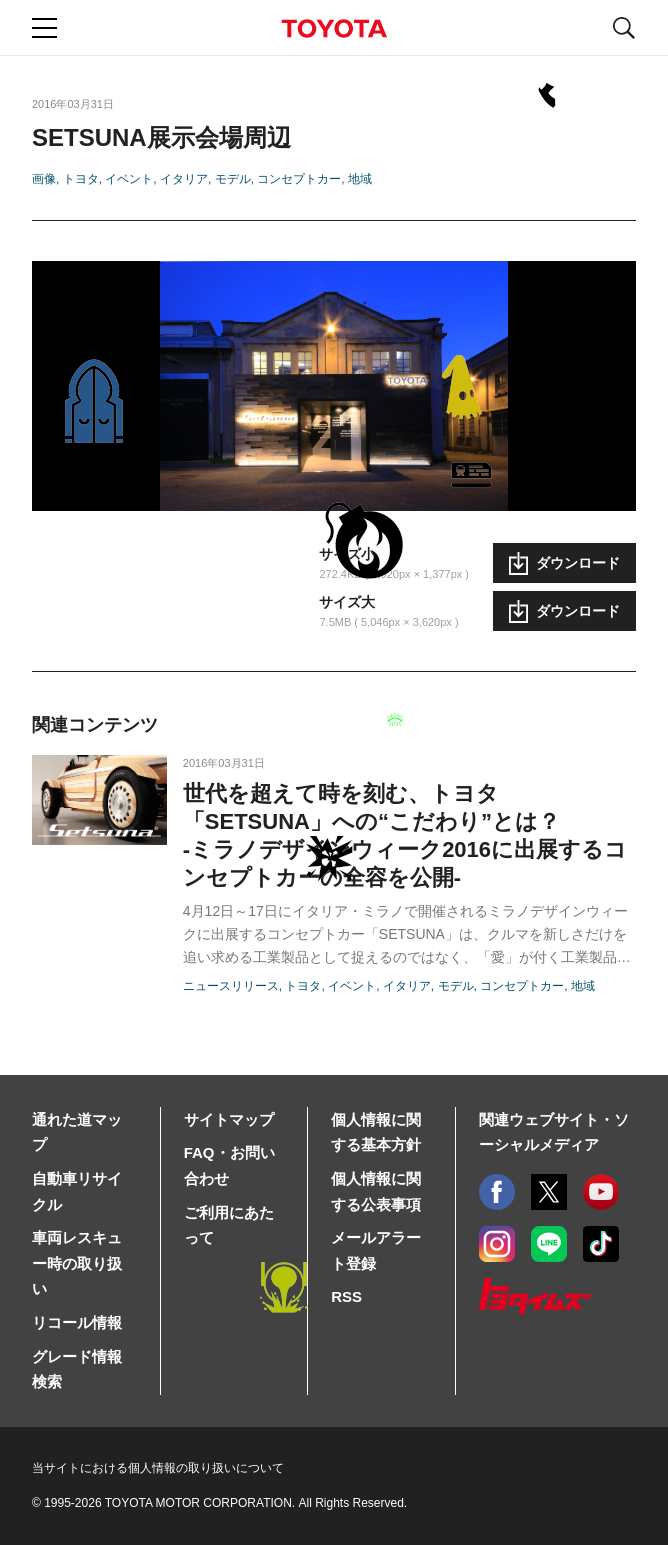 The image size is (668, 1545). What do you see at coordinates (471, 475) in the screenshot?
I see `view your subway or transit pass` at bounding box center [471, 475].